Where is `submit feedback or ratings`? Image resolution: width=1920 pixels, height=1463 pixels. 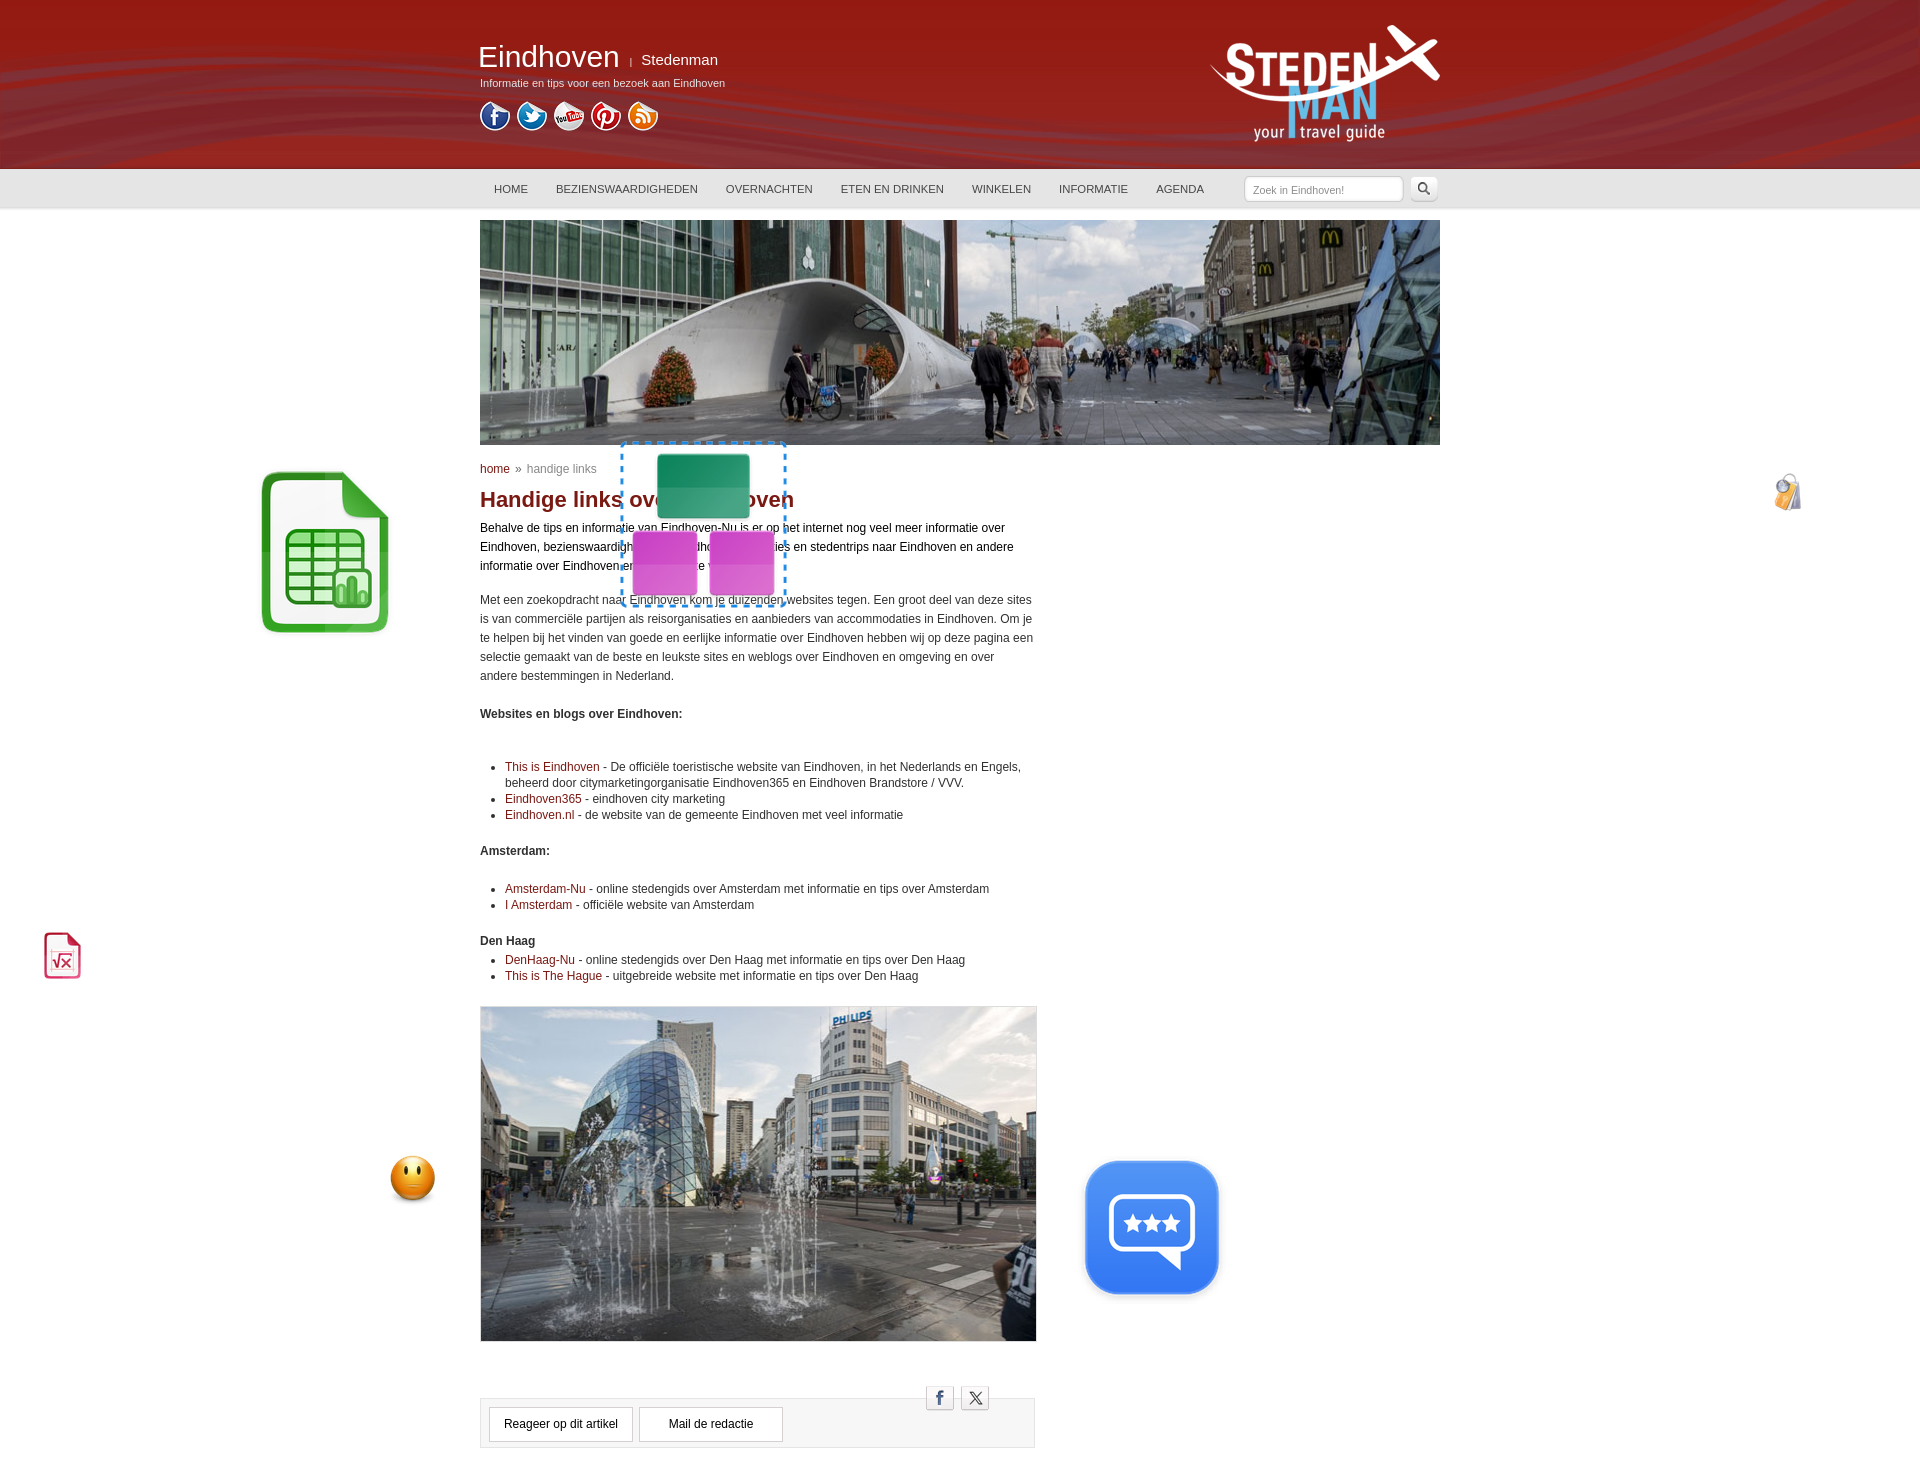 submit feedback or ratings is located at coordinates (1152, 1230).